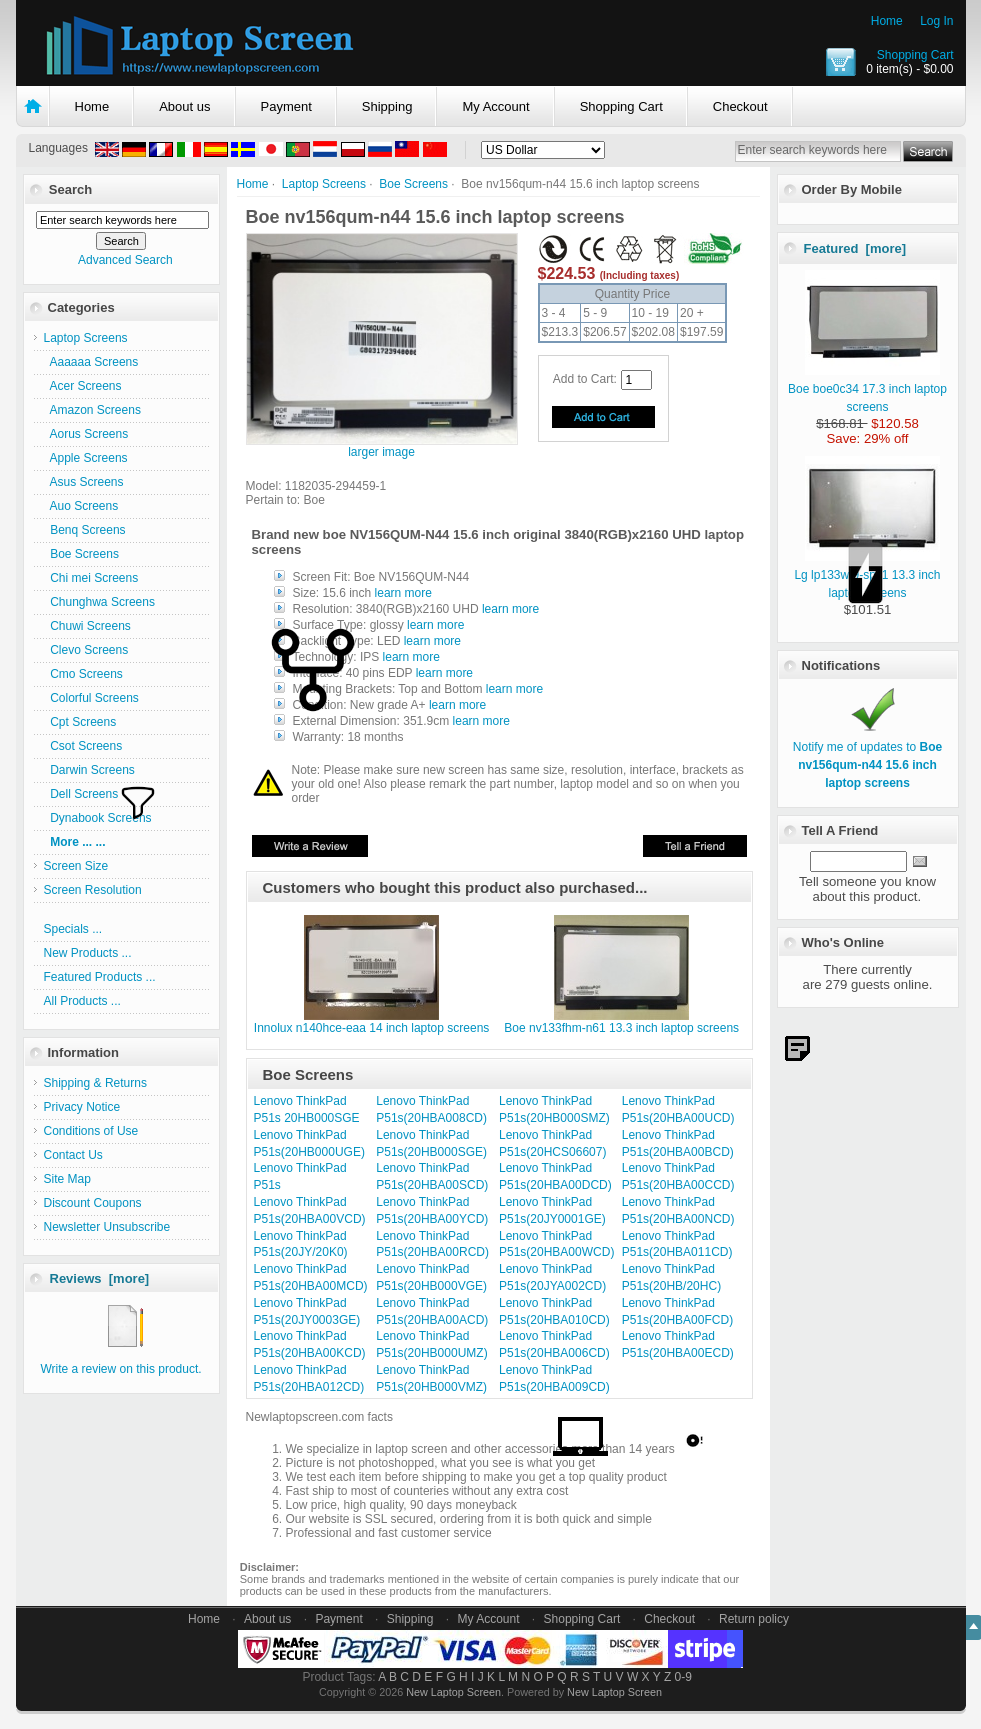 The height and width of the screenshot is (1729, 981). I want to click on create a new sticky note, so click(797, 1048).